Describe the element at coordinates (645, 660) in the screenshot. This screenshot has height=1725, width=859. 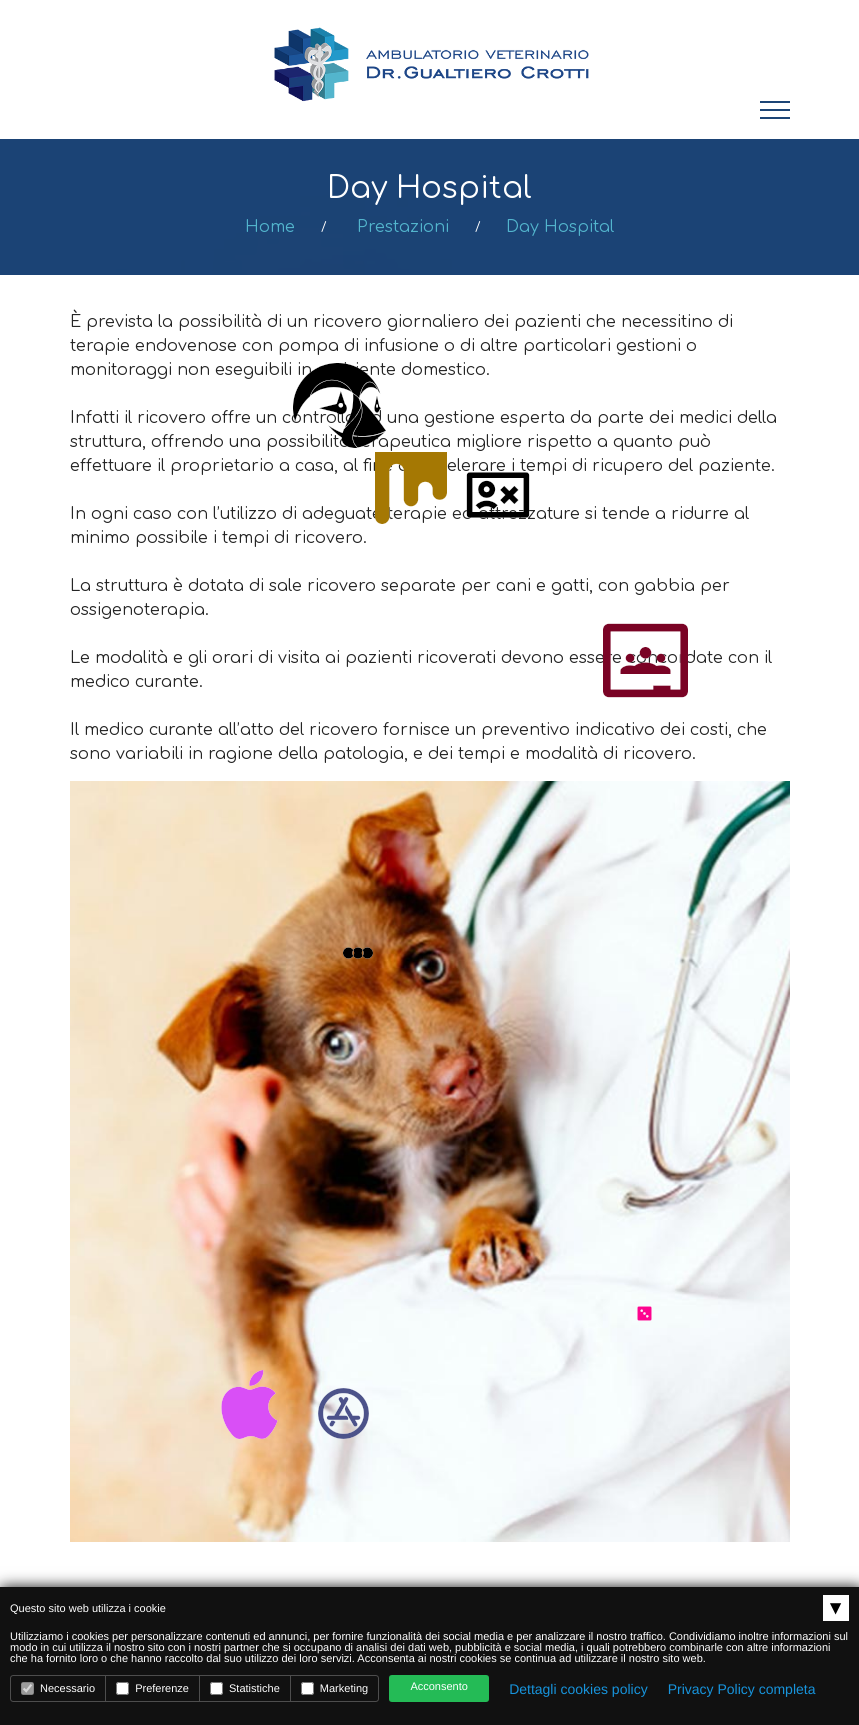
I see `open Google Classroom app` at that location.